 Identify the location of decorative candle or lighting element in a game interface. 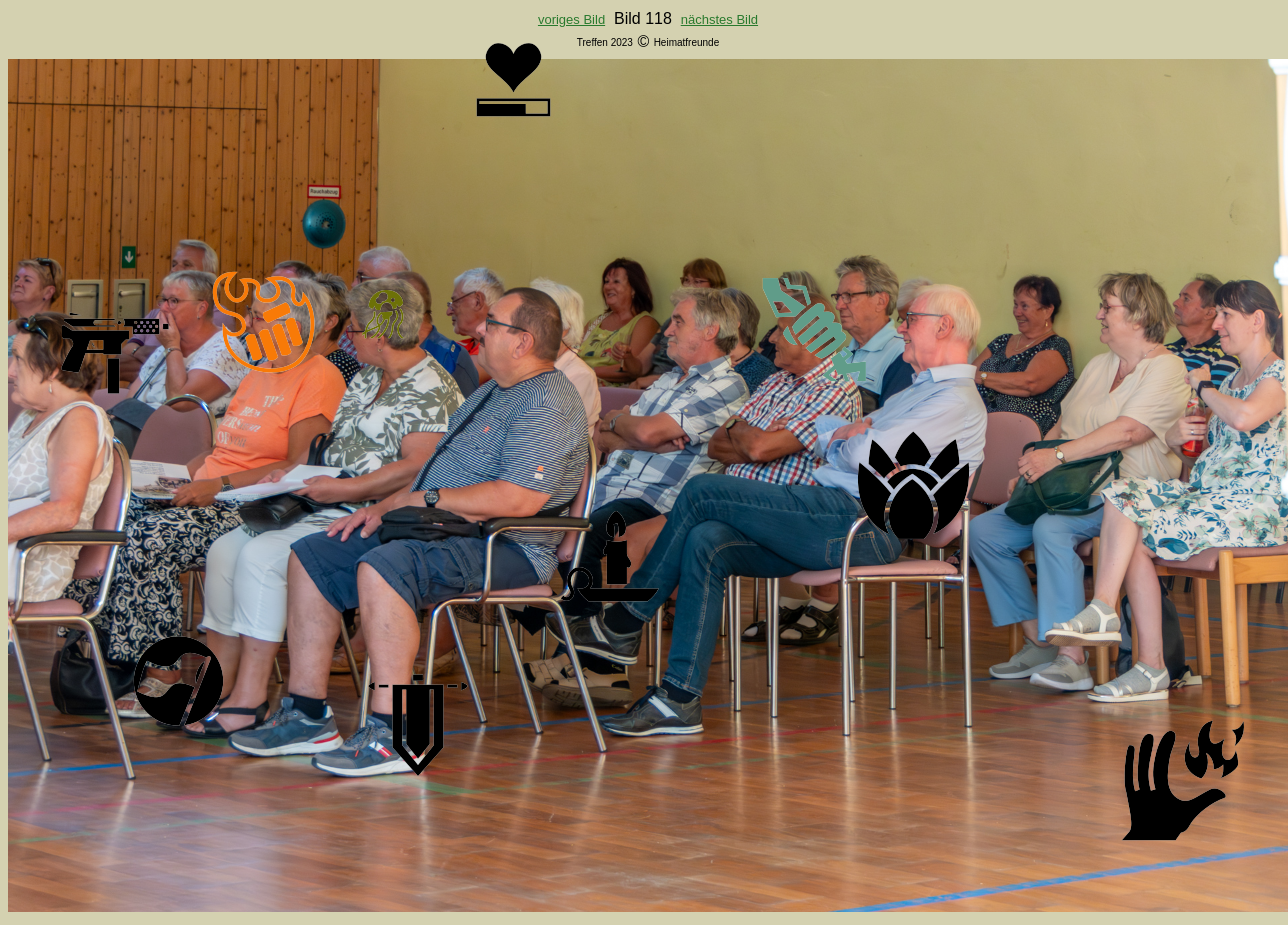
(609, 561).